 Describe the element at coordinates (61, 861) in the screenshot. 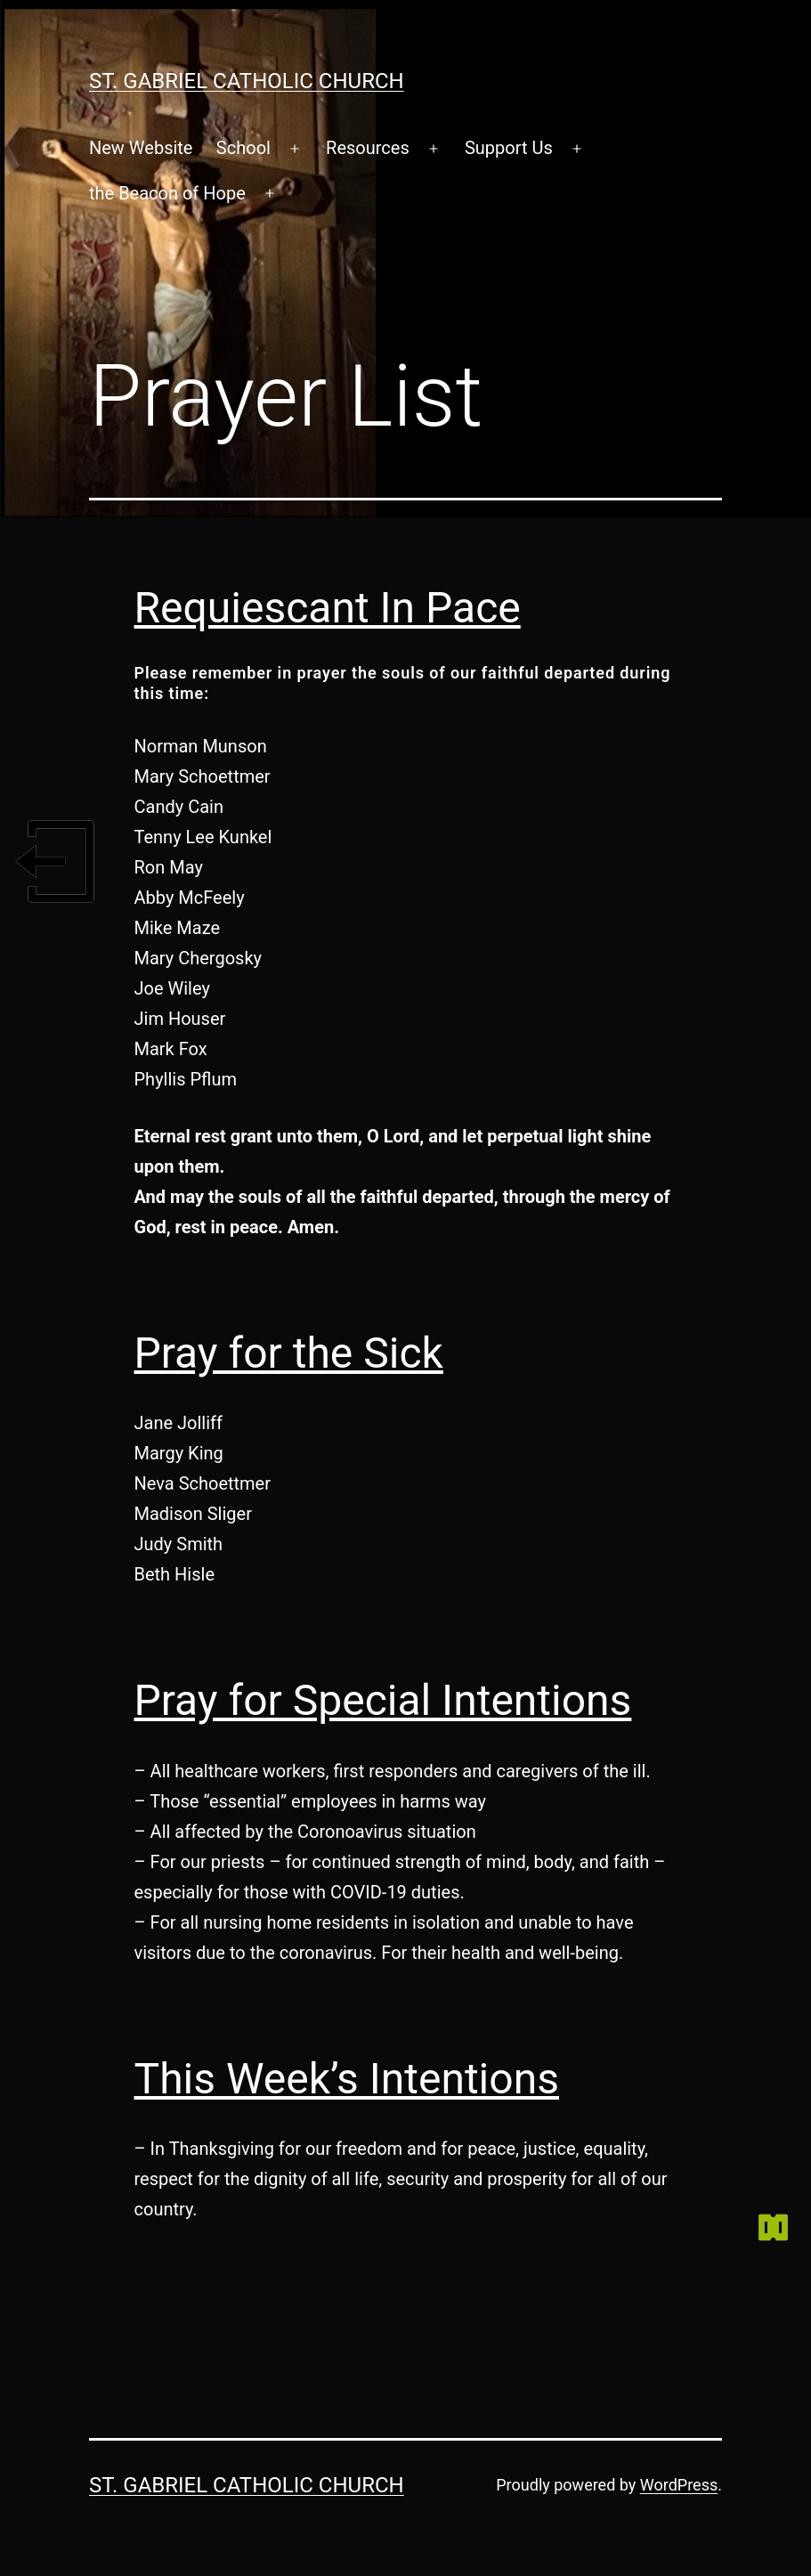

I see `log out of your account` at that location.